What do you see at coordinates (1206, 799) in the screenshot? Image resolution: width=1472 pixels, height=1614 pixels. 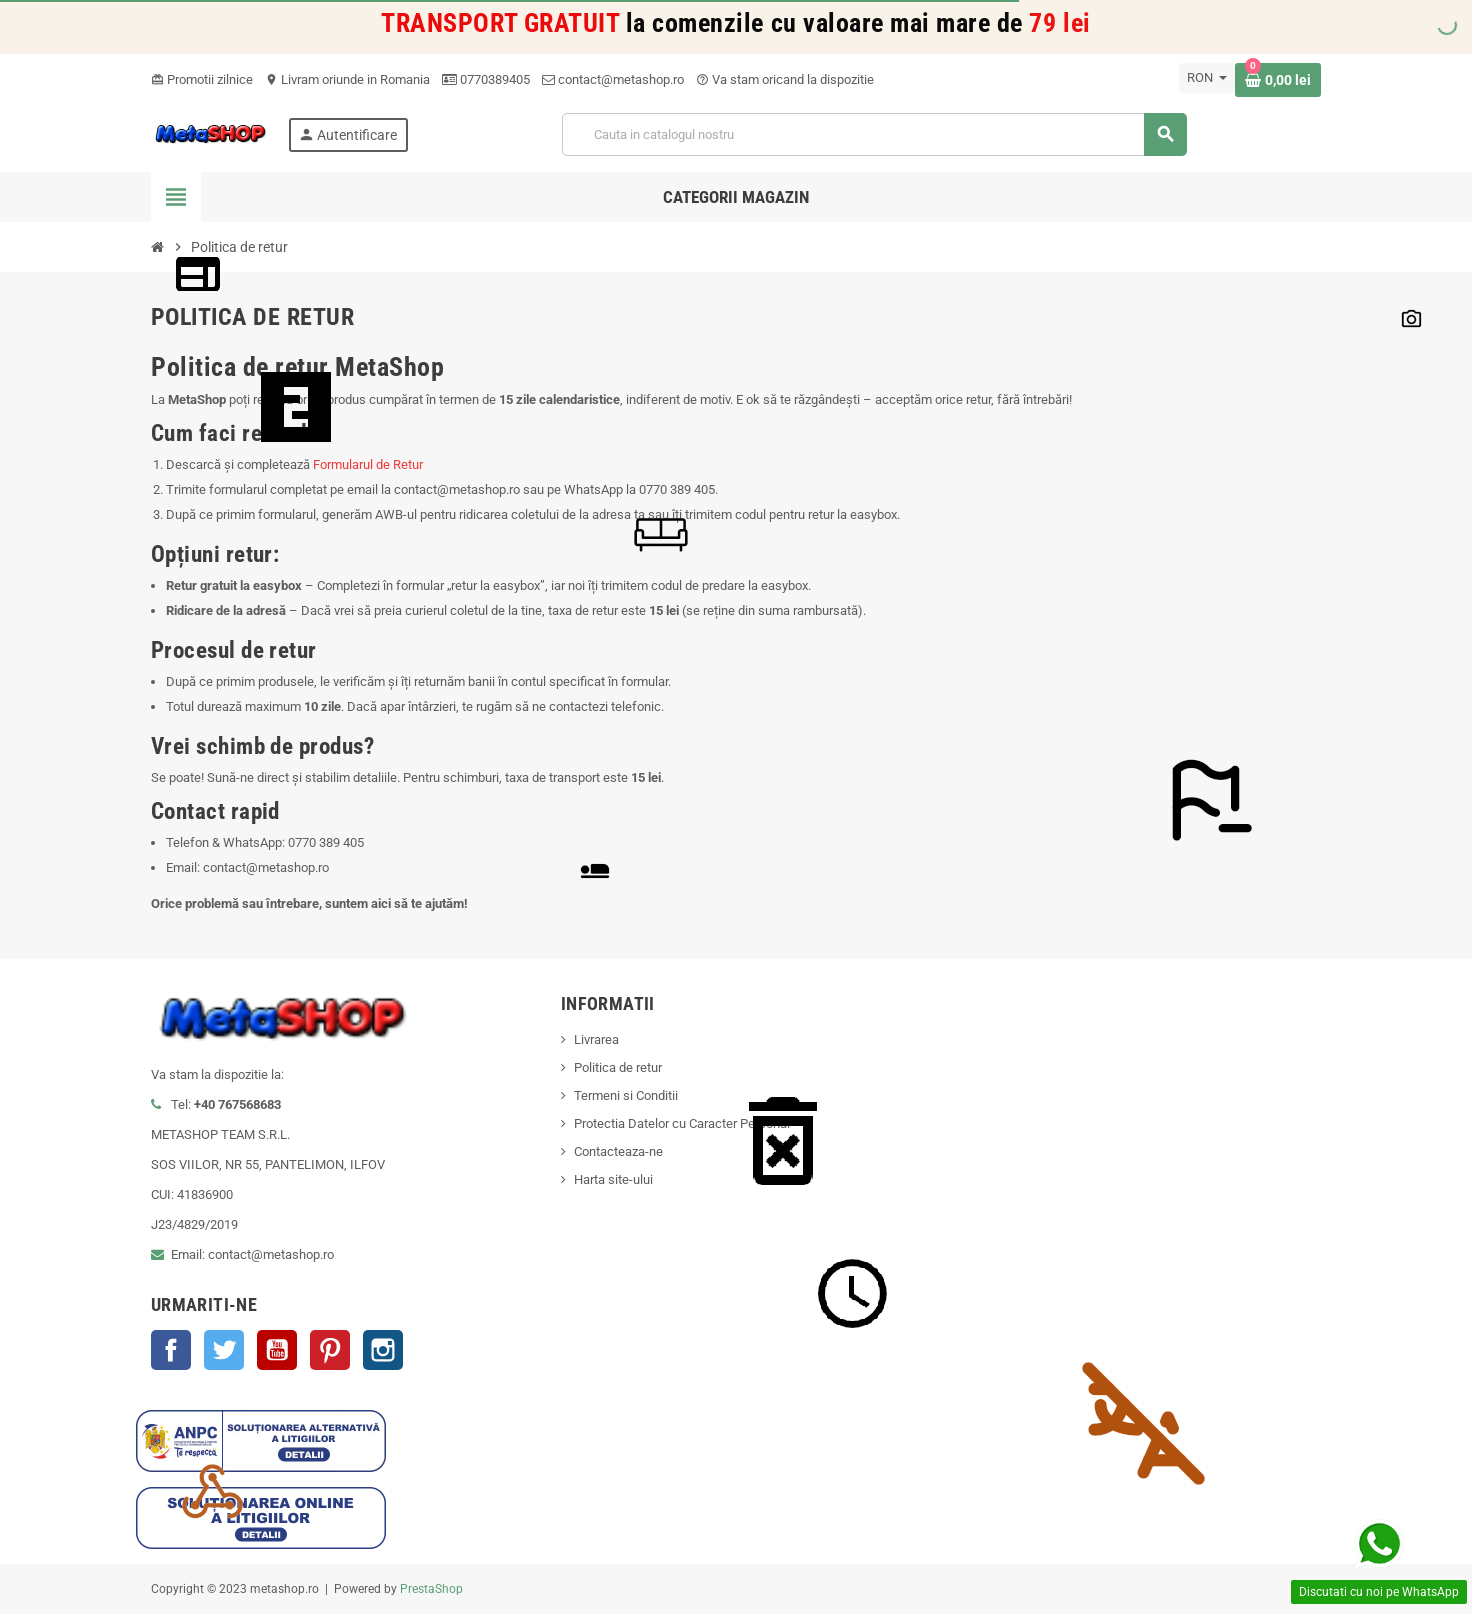 I see `remove a flag or marker` at bounding box center [1206, 799].